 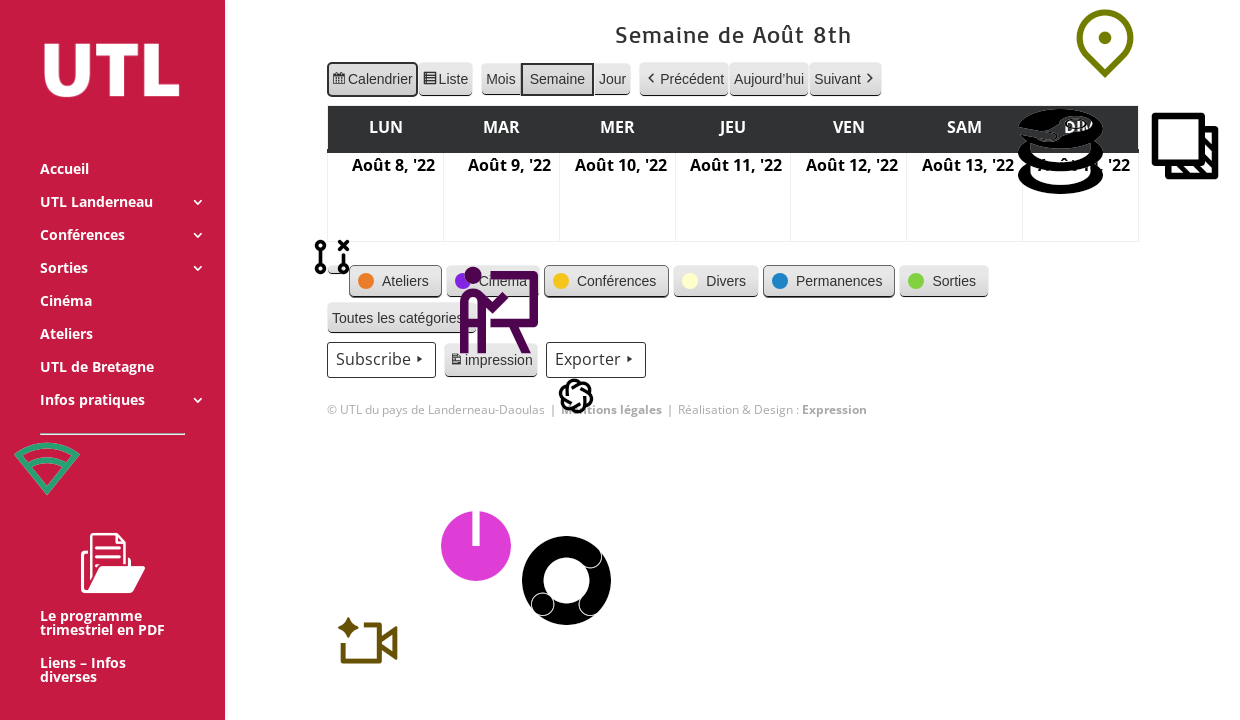 I want to click on visit steamdb website for steam game statistics, so click(x=1060, y=151).